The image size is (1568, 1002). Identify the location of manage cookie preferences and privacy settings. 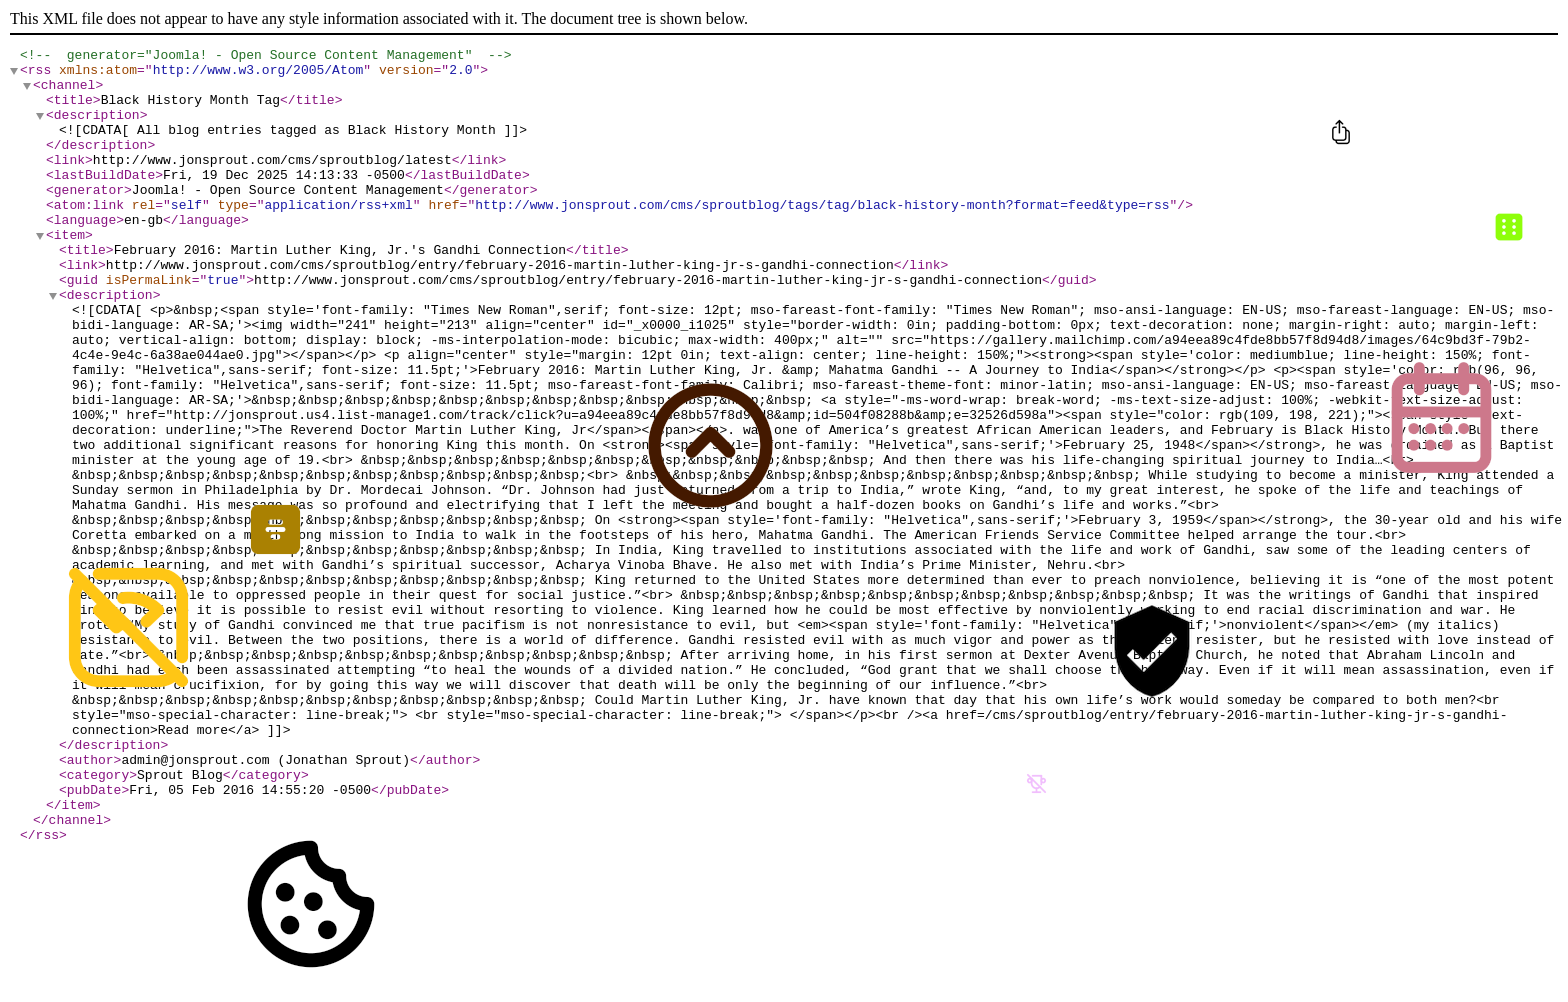
(311, 904).